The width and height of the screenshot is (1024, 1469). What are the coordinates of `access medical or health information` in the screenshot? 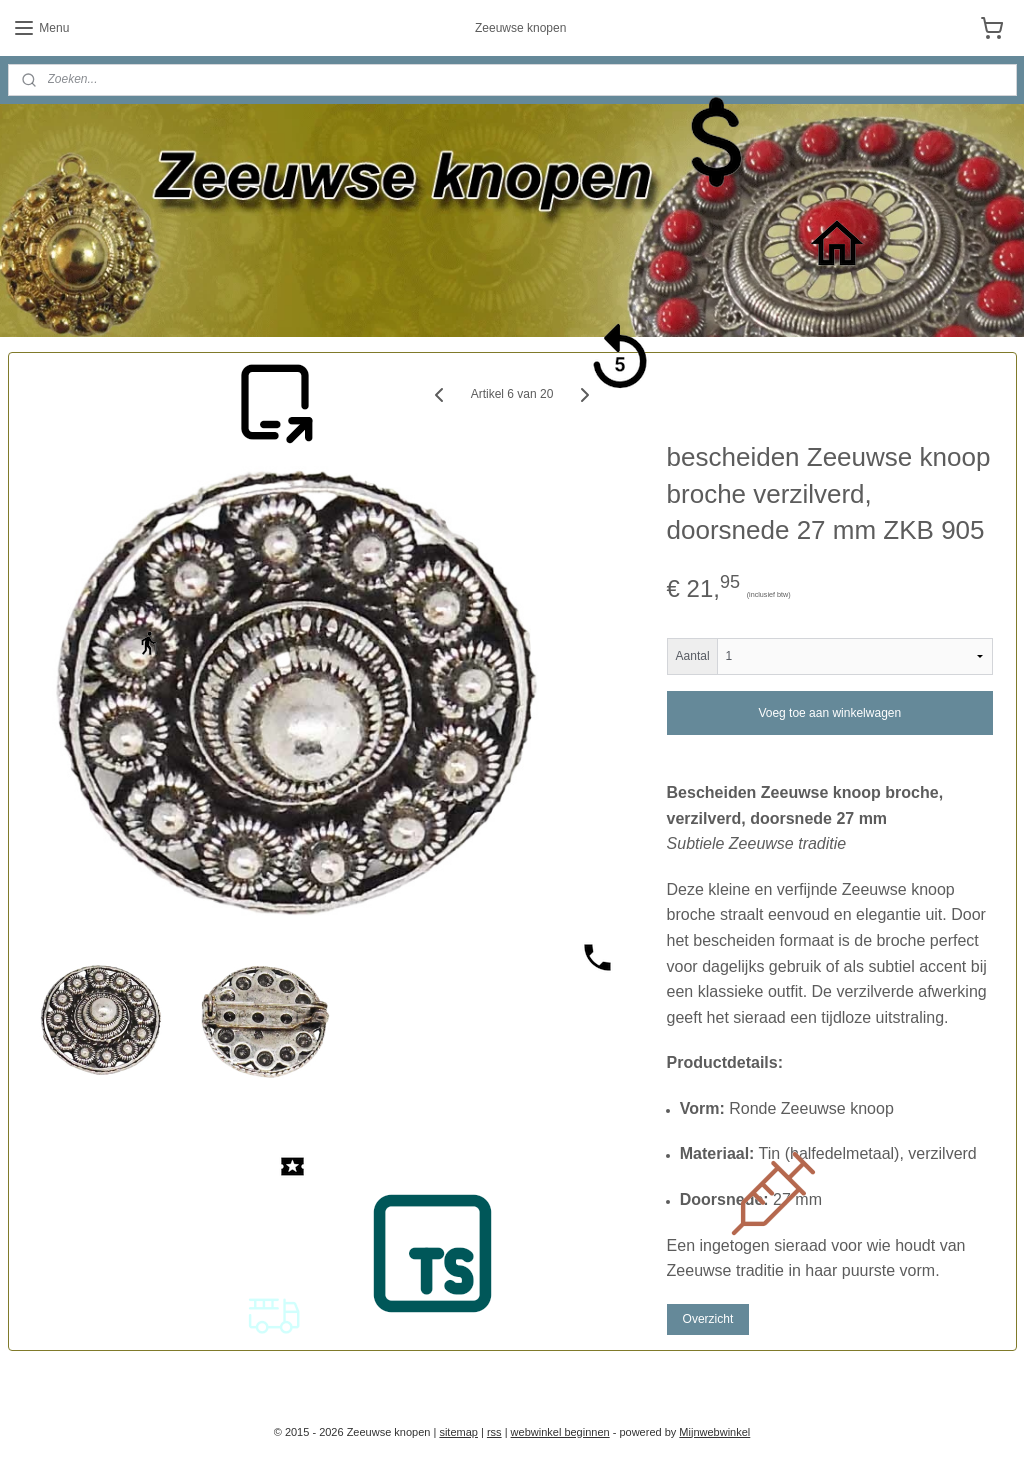 It's located at (773, 1193).